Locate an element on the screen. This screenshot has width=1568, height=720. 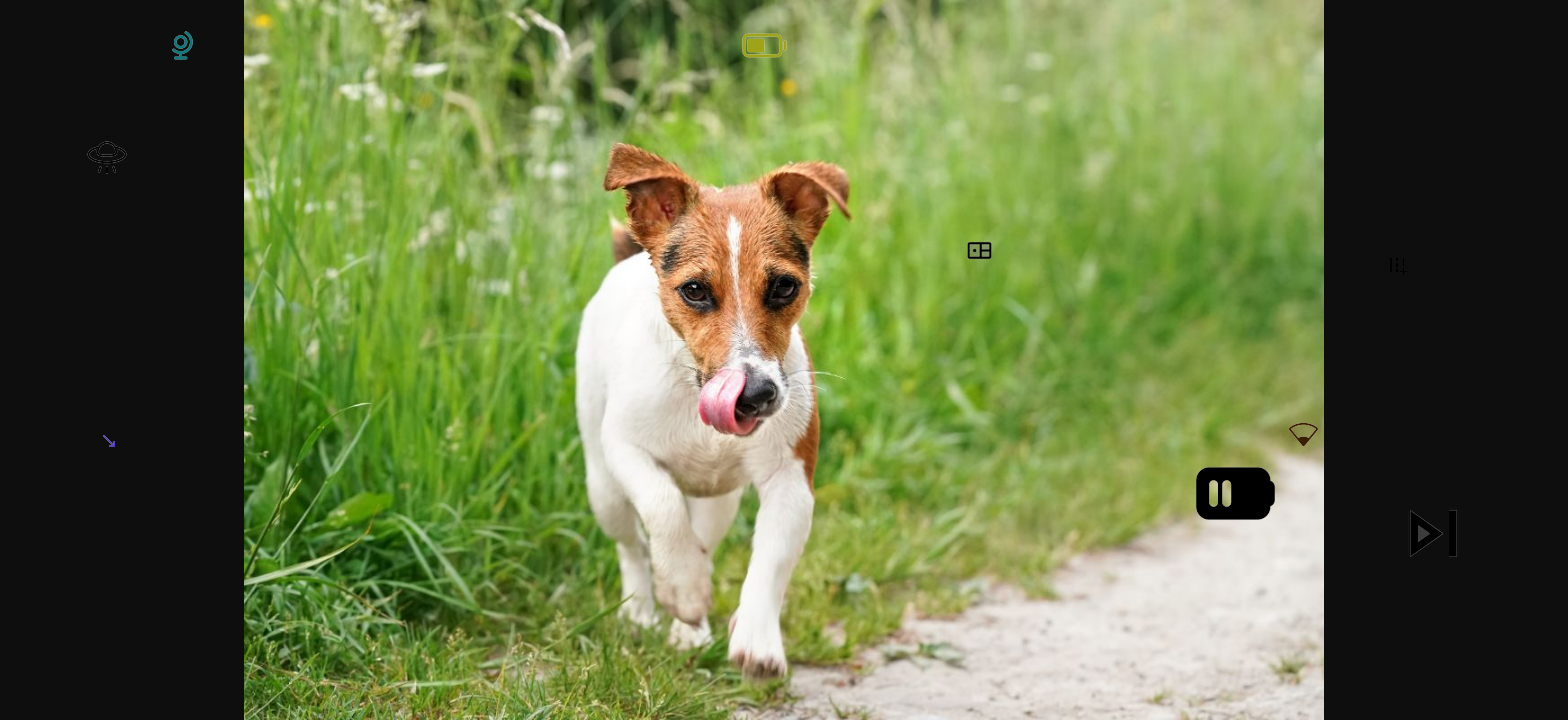
access sci-fi or space-themed content is located at coordinates (107, 157).